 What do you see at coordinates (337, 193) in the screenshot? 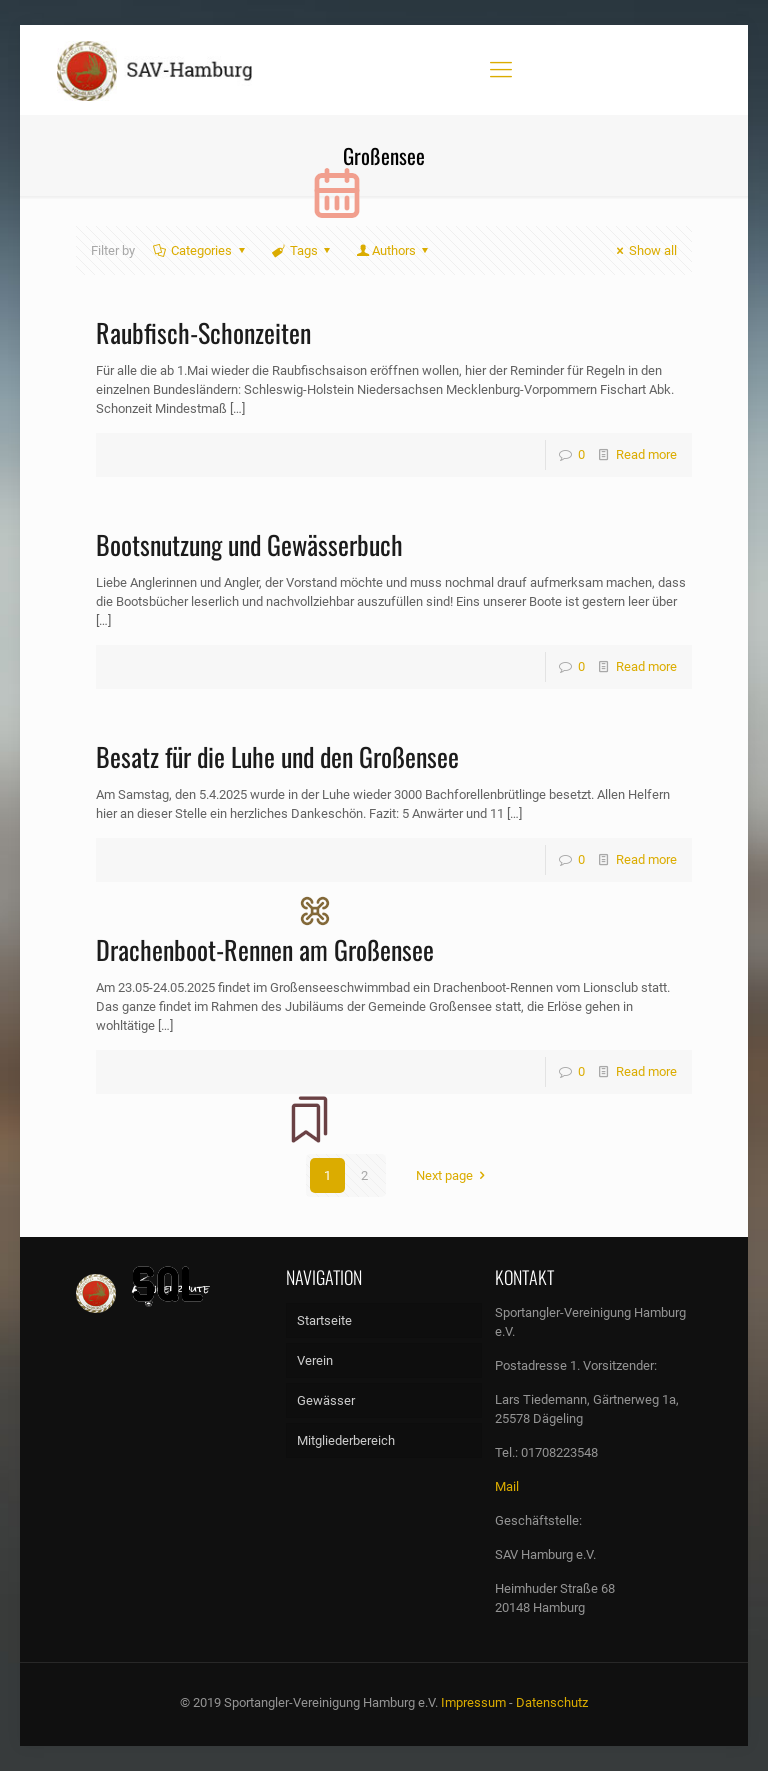
I see `view monthly calendar` at bounding box center [337, 193].